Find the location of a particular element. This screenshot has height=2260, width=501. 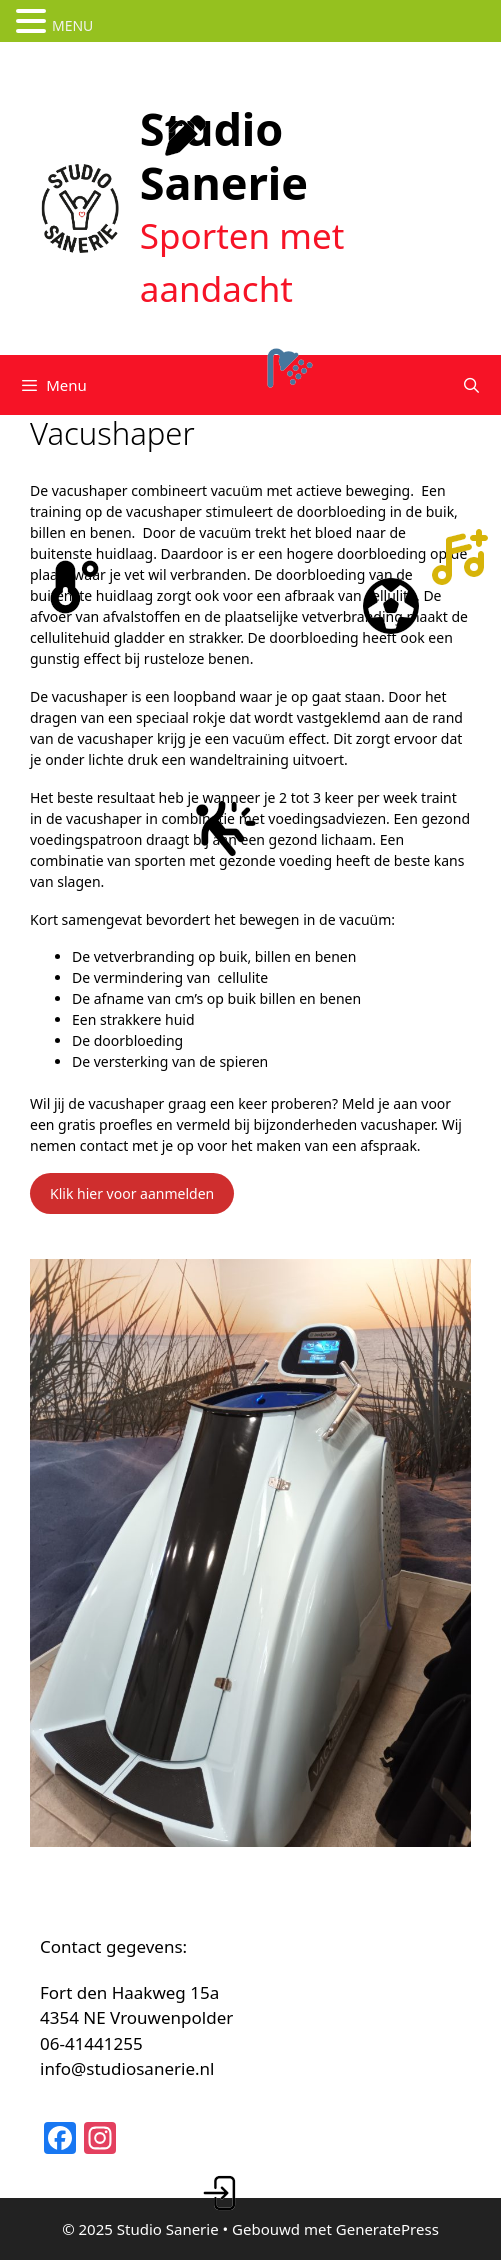

add a new song to playlist is located at coordinates (461, 558).